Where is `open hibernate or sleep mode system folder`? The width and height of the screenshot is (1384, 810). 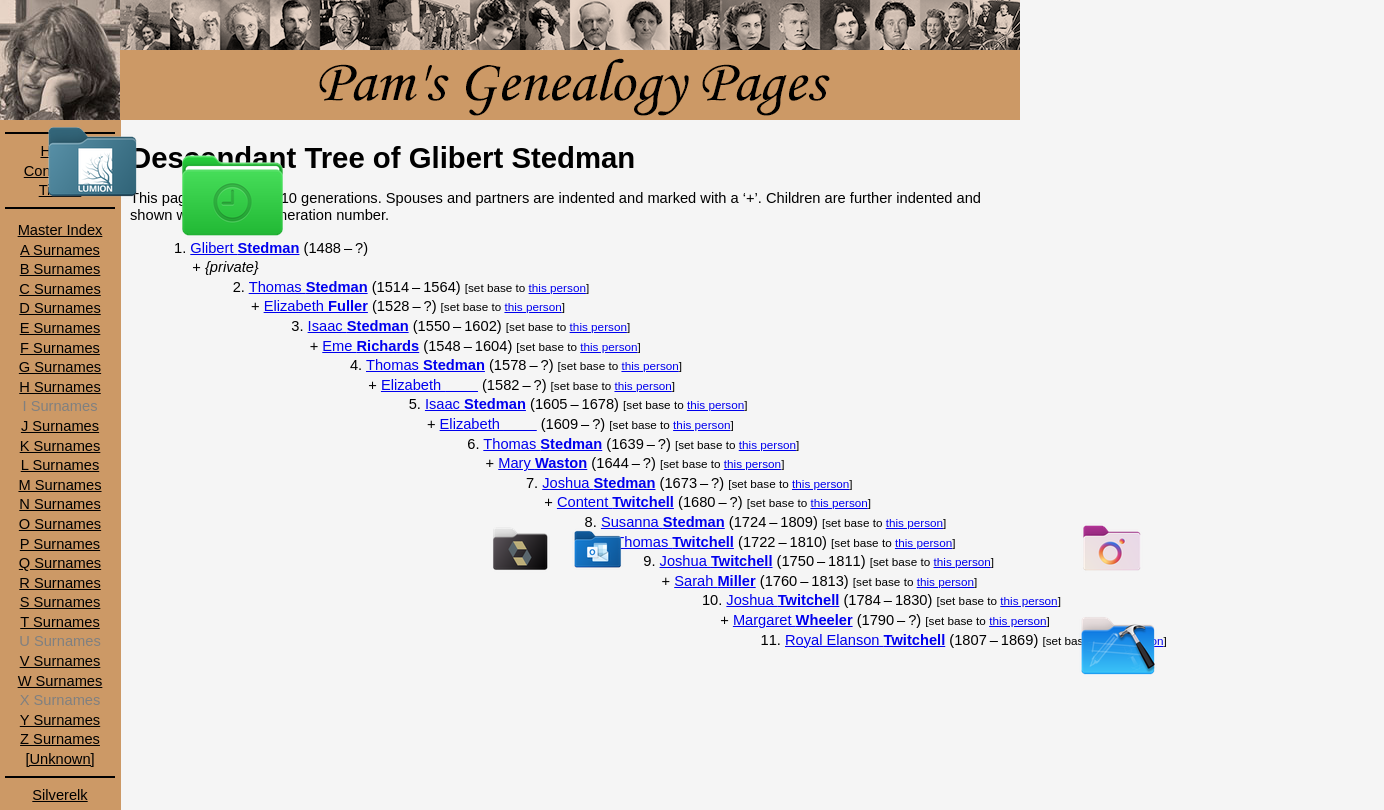 open hibernate or sleep mode system folder is located at coordinates (520, 550).